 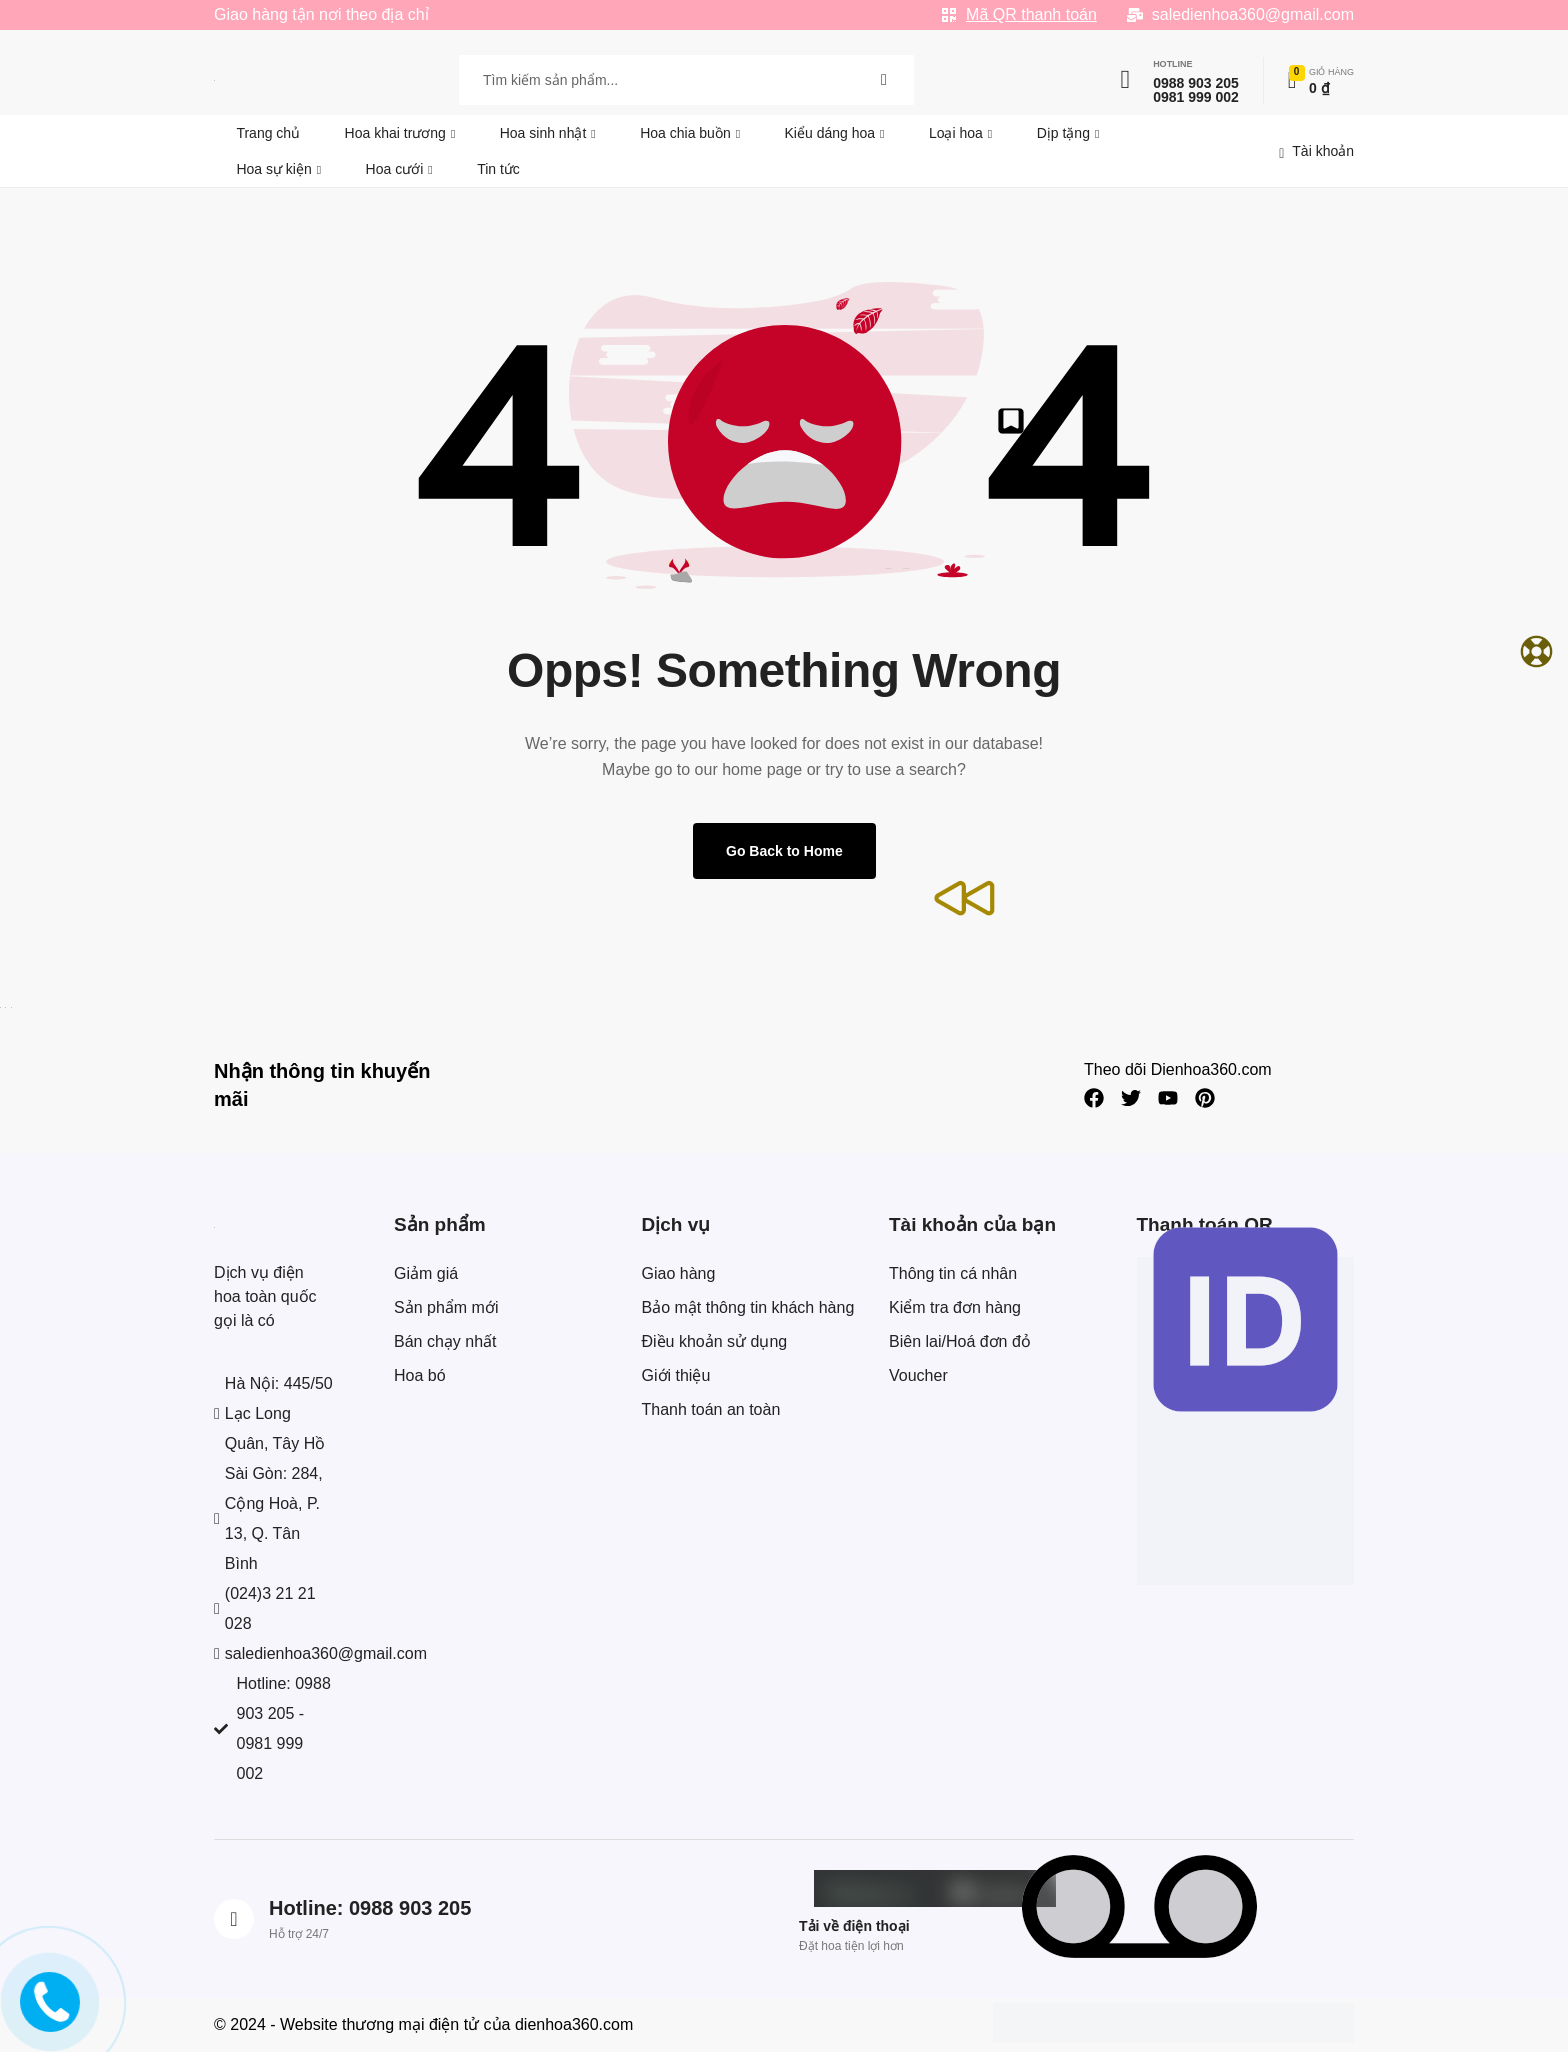 What do you see at coordinates (966, 896) in the screenshot?
I see `rewind or skip to previous track` at bounding box center [966, 896].